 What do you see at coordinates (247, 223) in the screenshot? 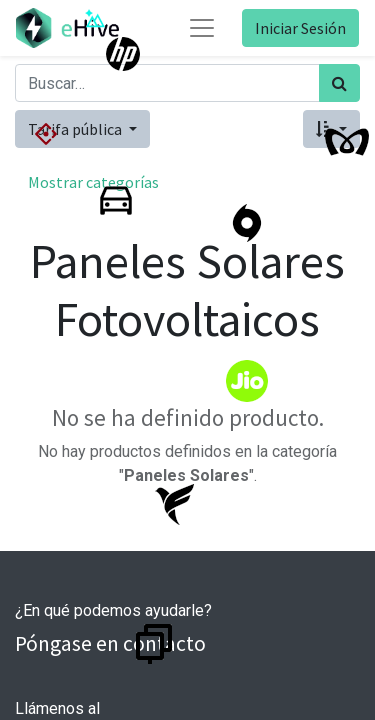
I see `launch Origin gaming client` at bounding box center [247, 223].